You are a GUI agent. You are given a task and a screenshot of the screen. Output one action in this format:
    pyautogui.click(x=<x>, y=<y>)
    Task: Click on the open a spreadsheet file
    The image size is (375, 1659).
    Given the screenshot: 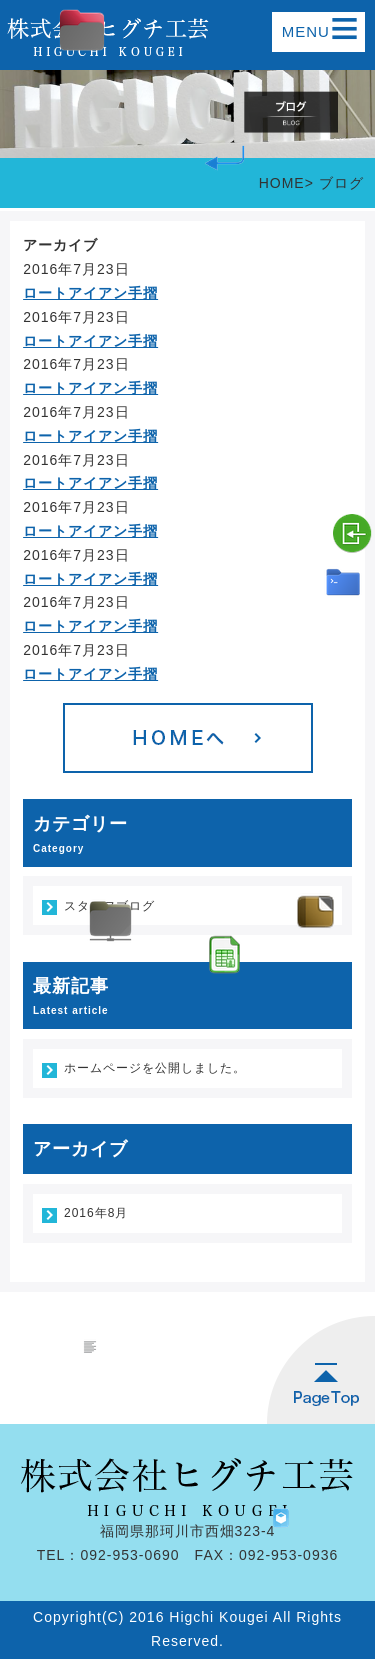 What is the action you would take?
    pyautogui.click(x=224, y=954)
    